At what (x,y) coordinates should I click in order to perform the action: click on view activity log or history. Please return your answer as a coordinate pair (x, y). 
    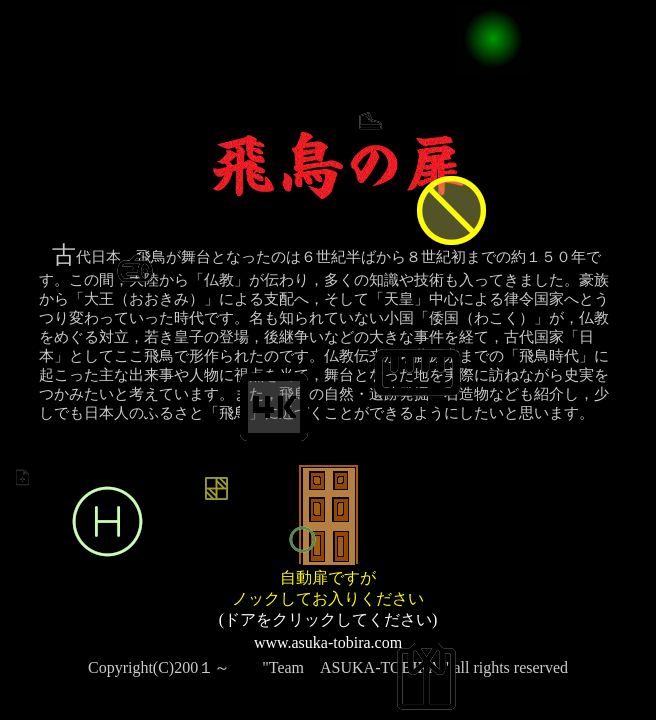
    Looking at the image, I should click on (135, 270).